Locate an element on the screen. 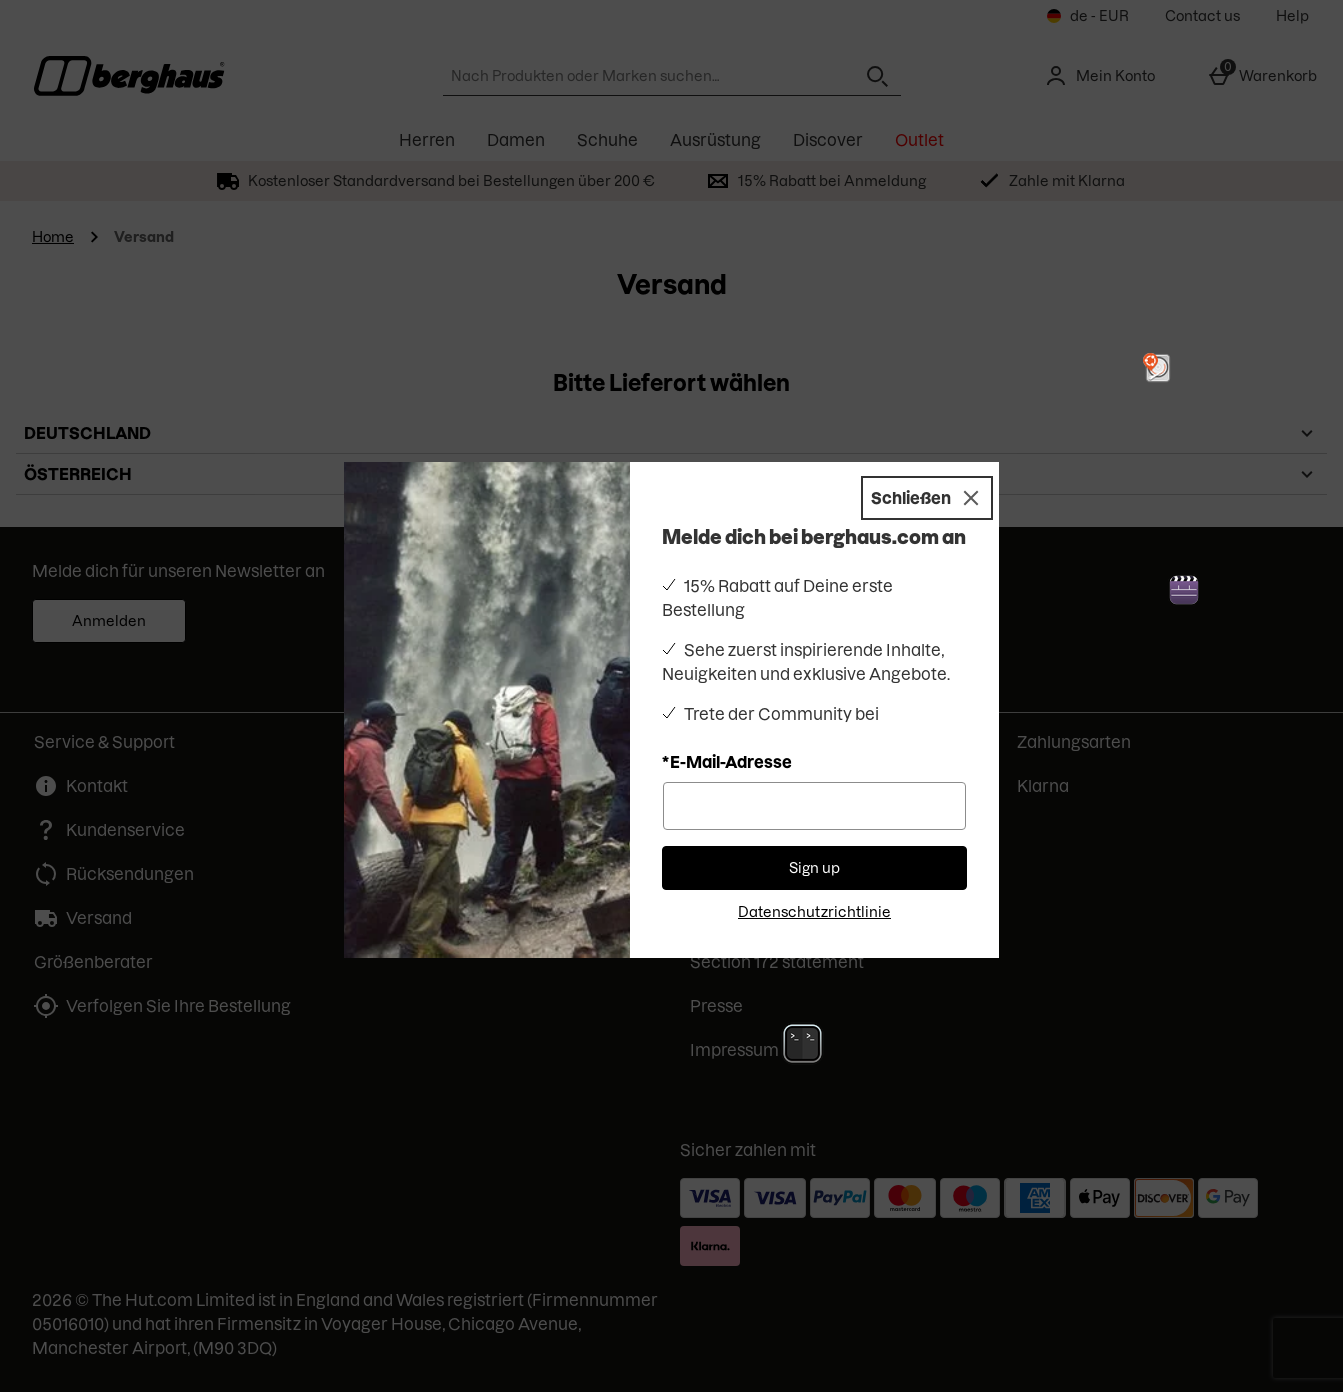  open pitivi video editor is located at coordinates (1184, 590).